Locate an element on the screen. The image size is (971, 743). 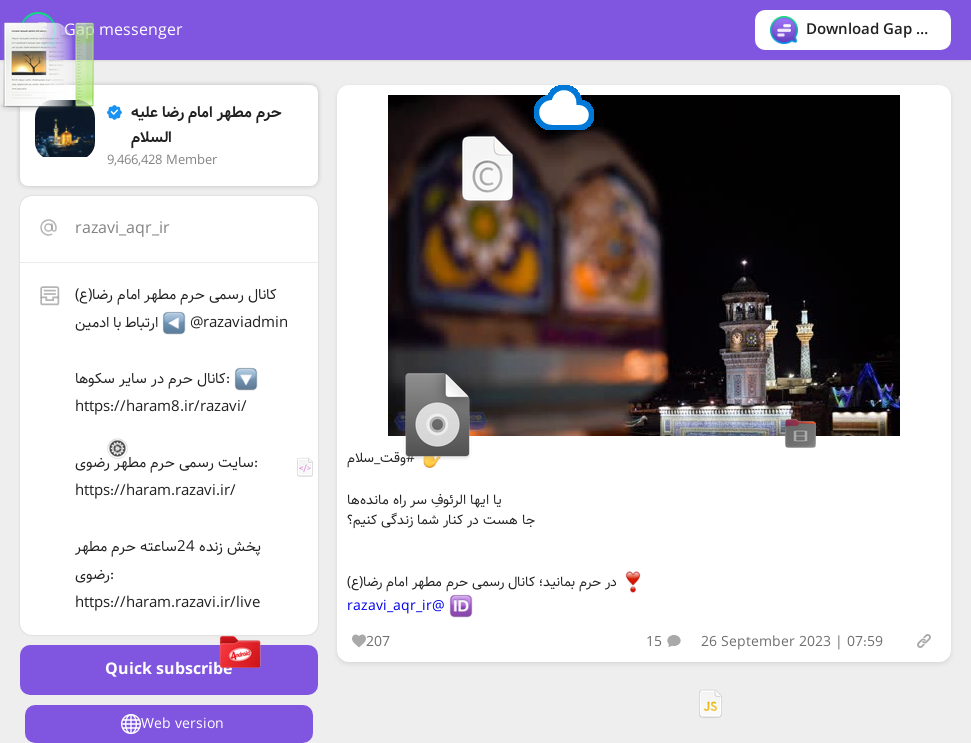
document template file type is located at coordinates (47, 64).